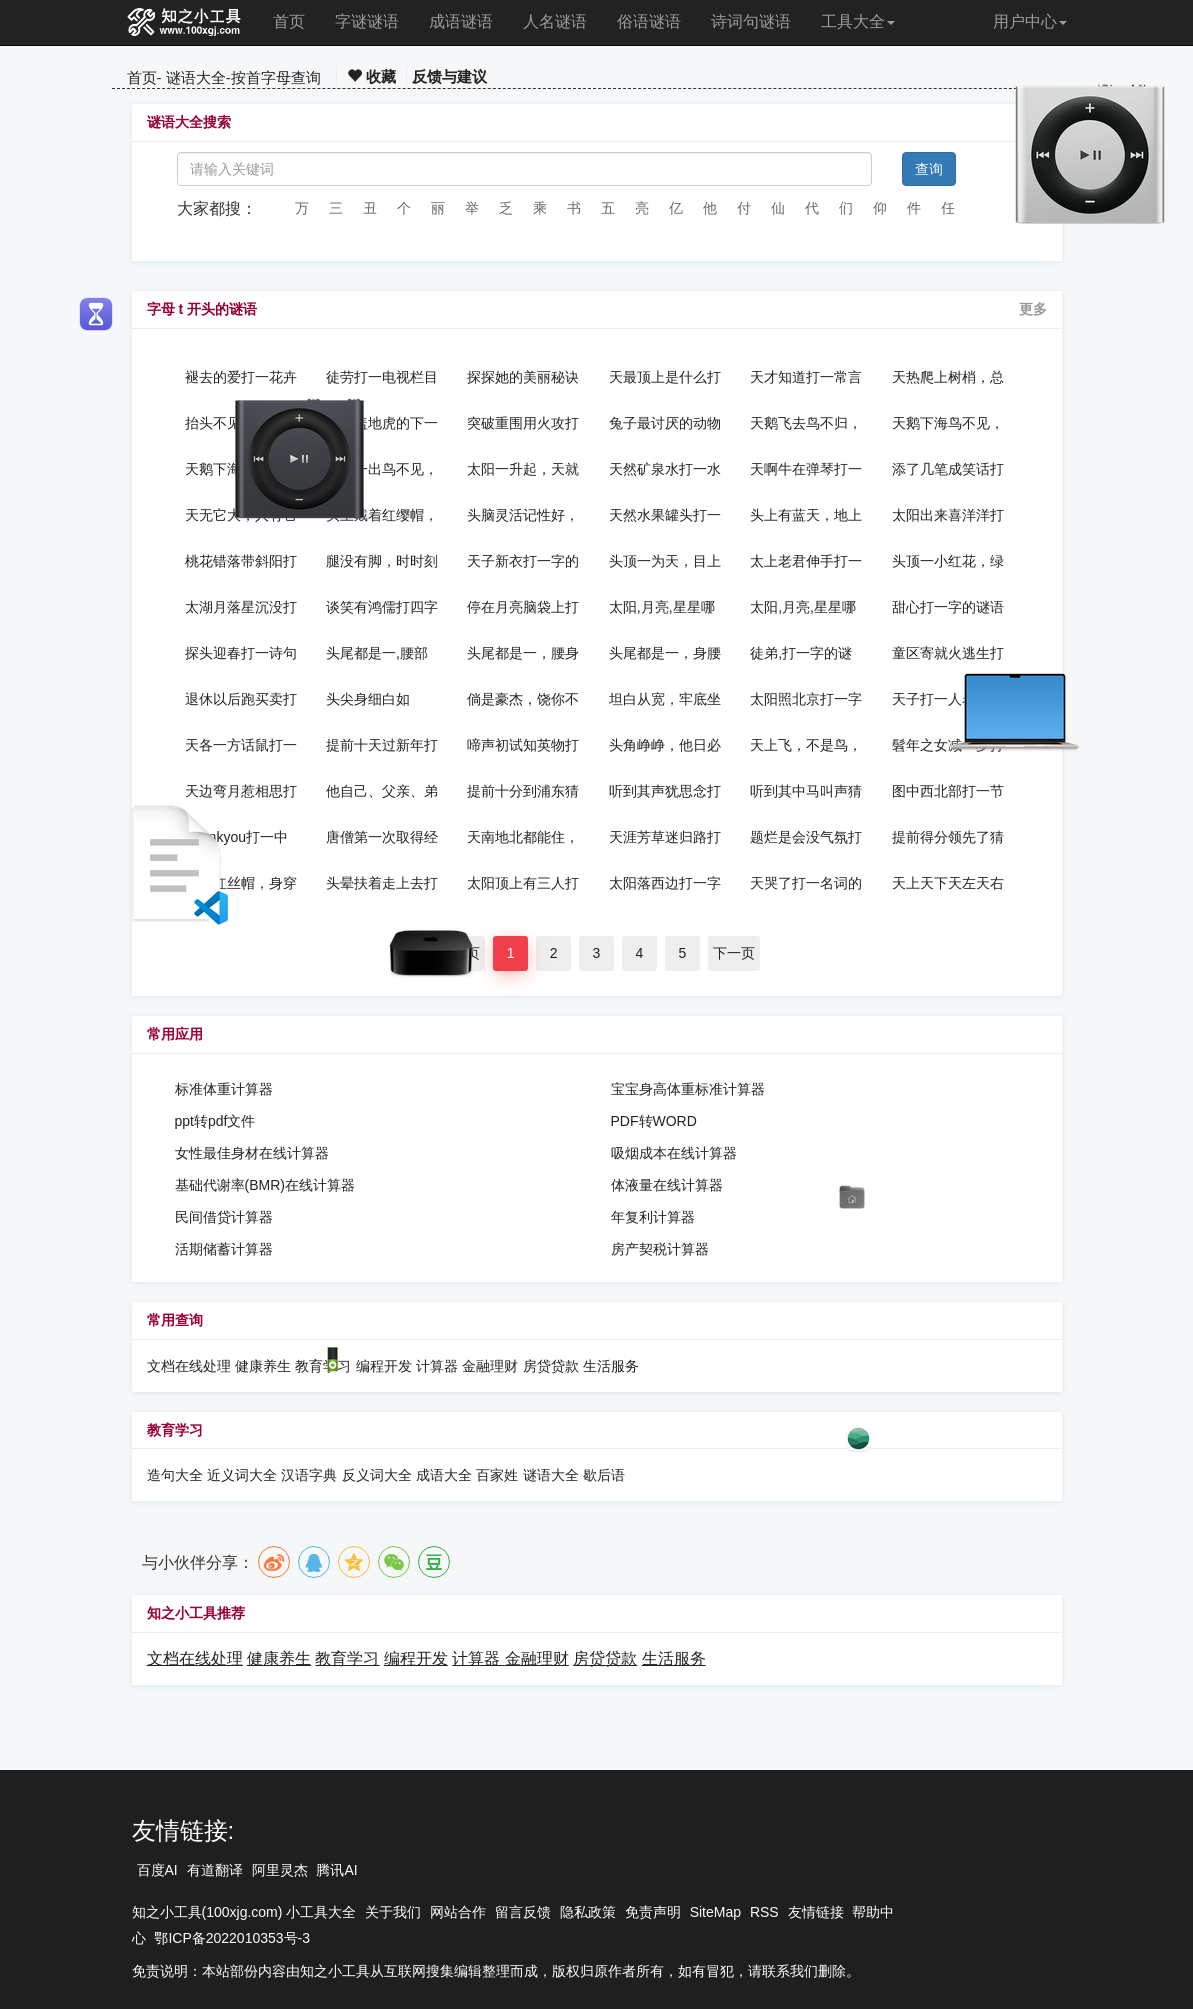 The height and width of the screenshot is (2009, 1193). What do you see at coordinates (1090, 154) in the screenshot?
I see `iPod shuffle device icon` at bounding box center [1090, 154].